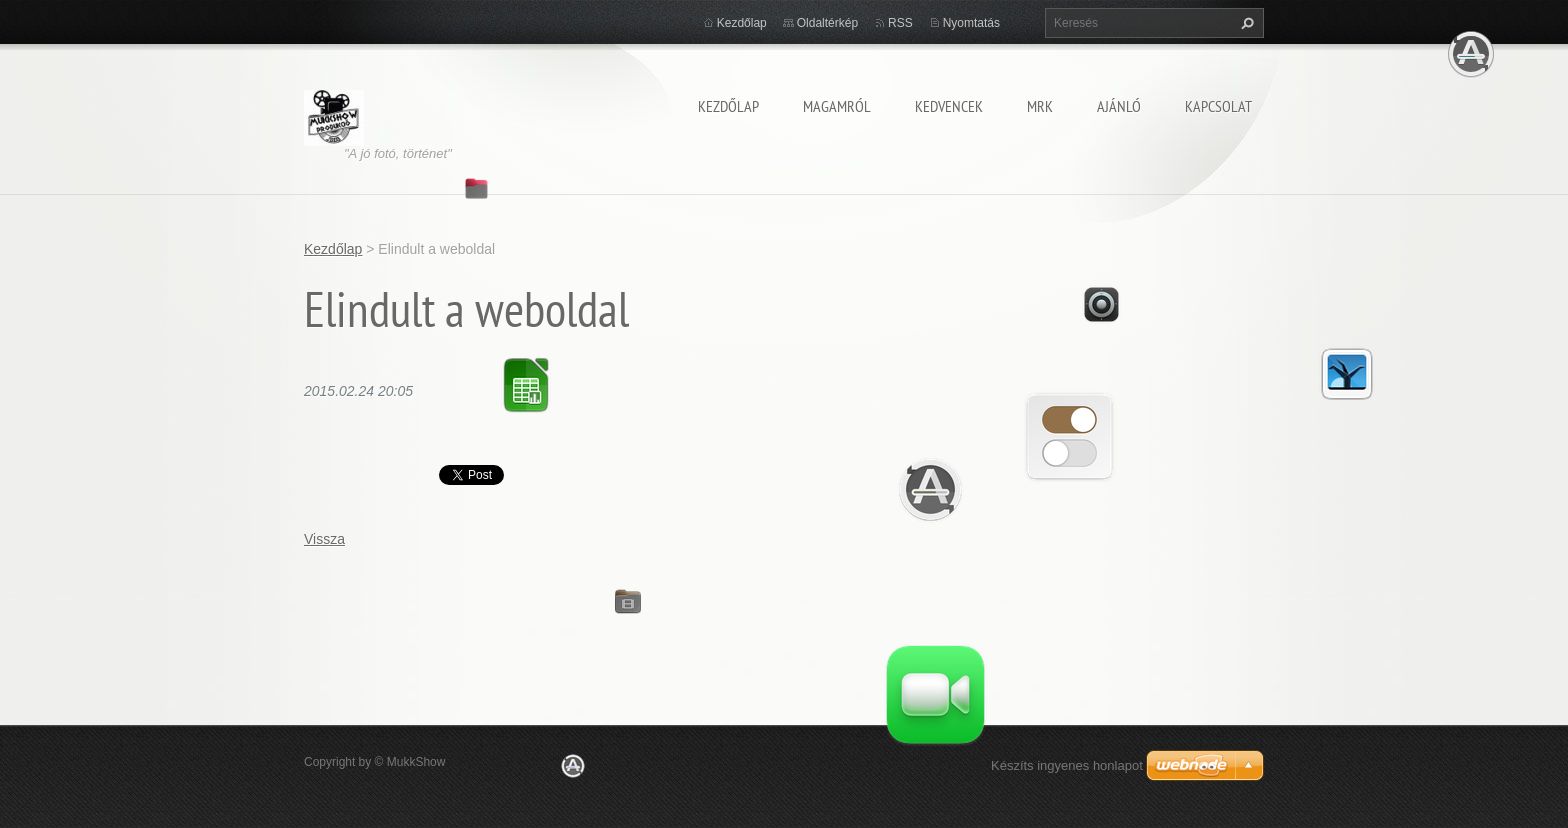 This screenshot has height=828, width=1568. Describe the element at coordinates (1471, 54) in the screenshot. I see `open the software update manager` at that location.